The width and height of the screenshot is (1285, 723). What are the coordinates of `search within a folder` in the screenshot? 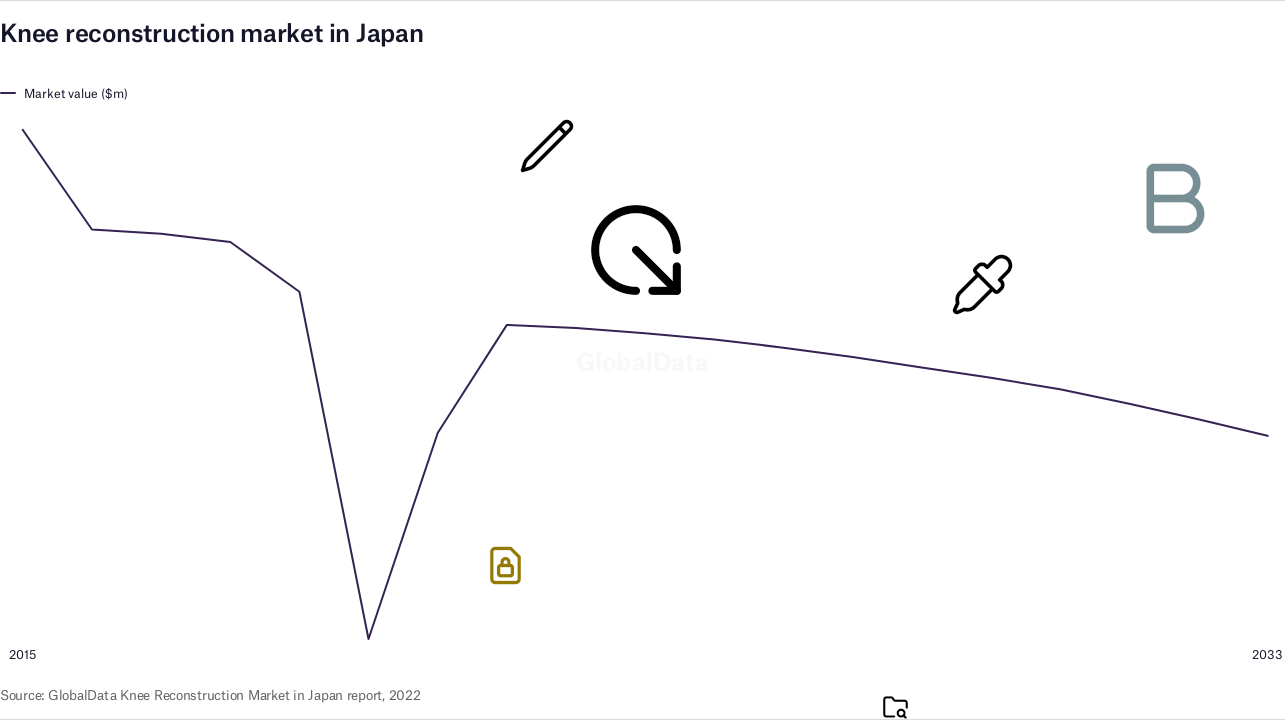 It's located at (895, 707).